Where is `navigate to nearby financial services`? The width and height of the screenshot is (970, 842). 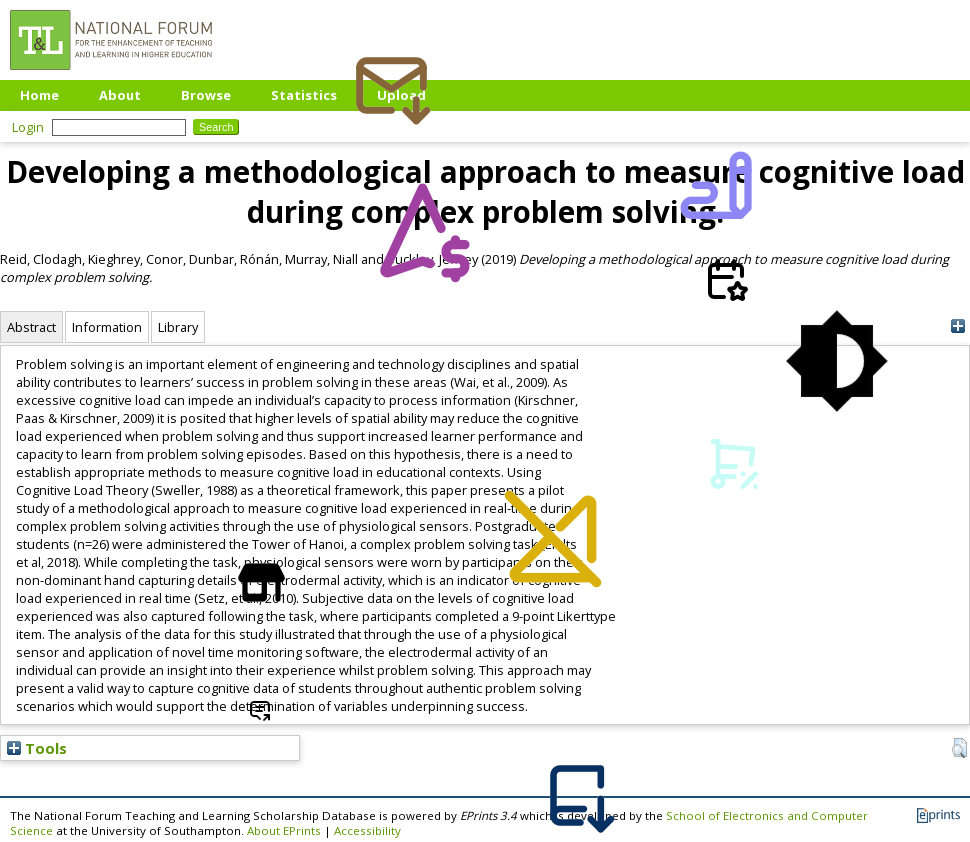 navigate to nearby financial services is located at coordinates (422, 230).